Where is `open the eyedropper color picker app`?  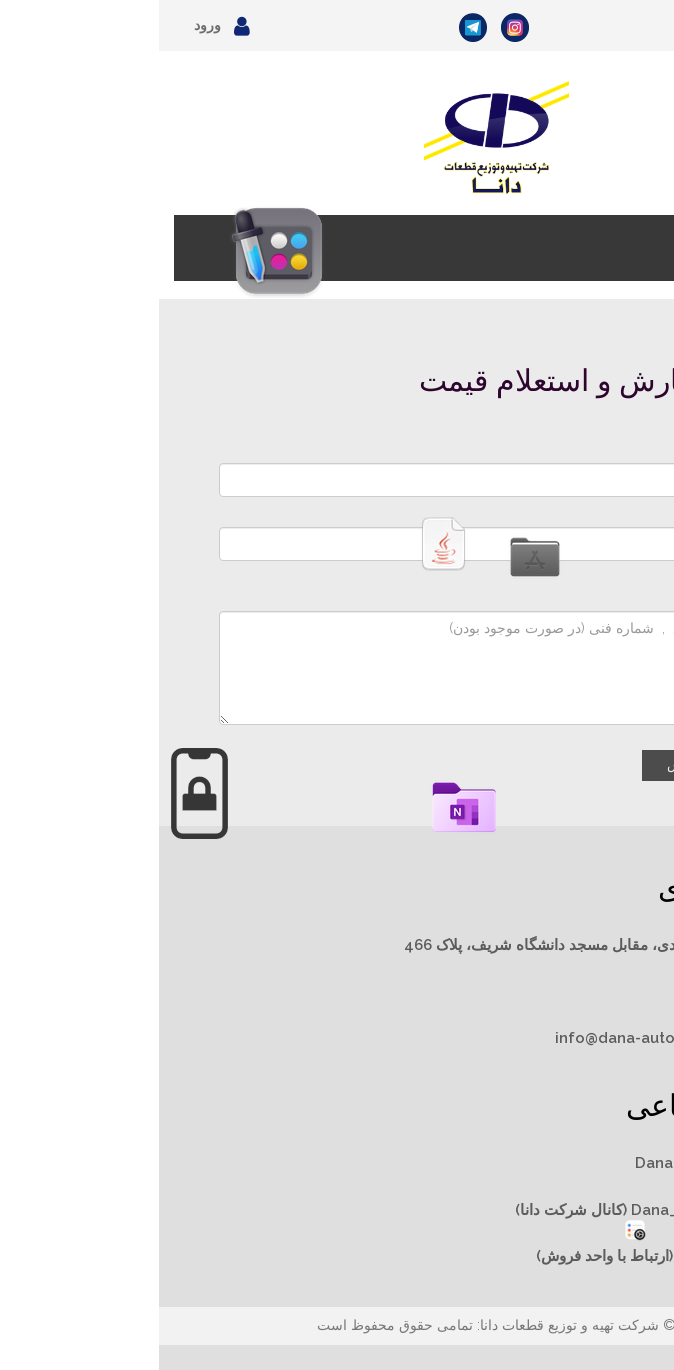 open the eyedropper color picker app is located at coordinates (279, 251).